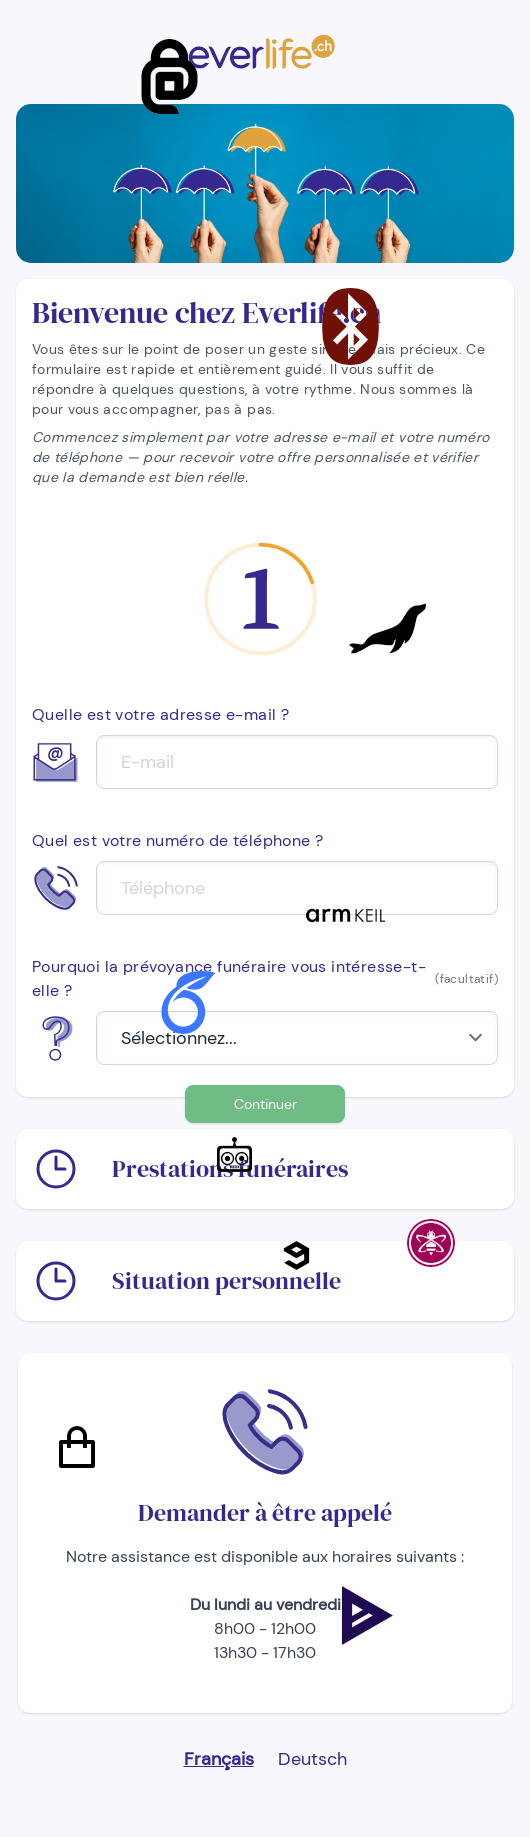 Image resolution: width=530 pixels, height=1837 pixels. What do you see at coordinates (296, 1255) in the screenshot?
I see `open the 9GAG app` at bounding box center [296, 1255].